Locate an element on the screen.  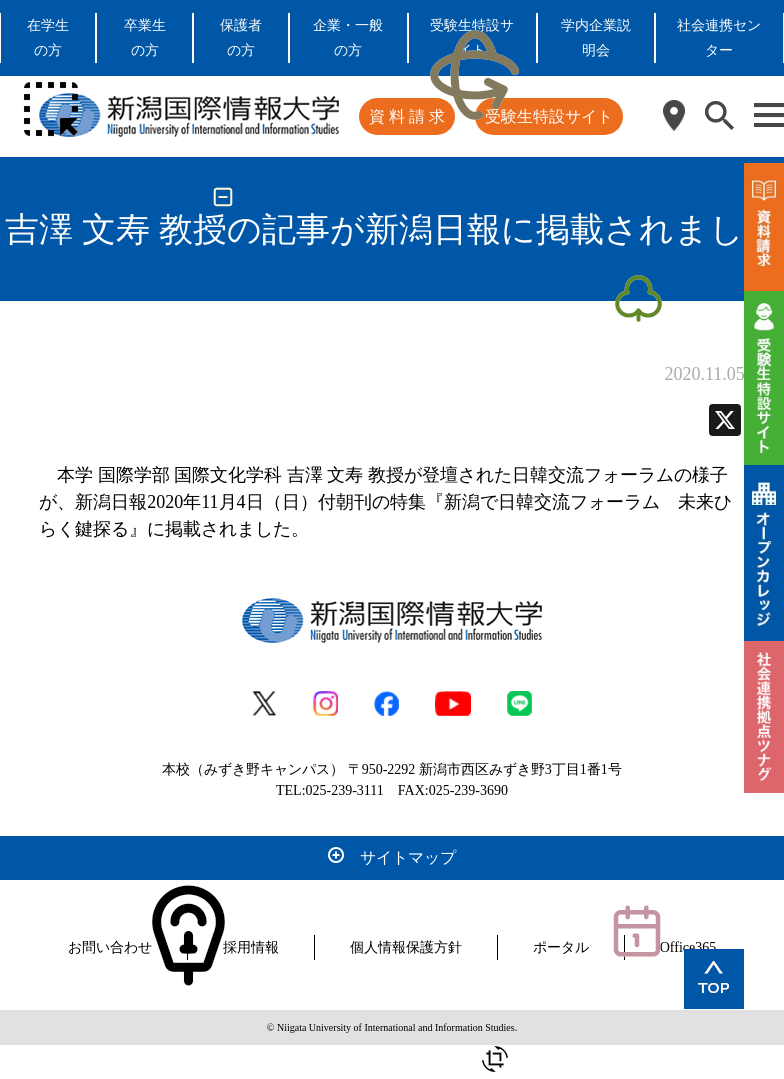
rotate and crop an image is located at coordinates (495, 1059).